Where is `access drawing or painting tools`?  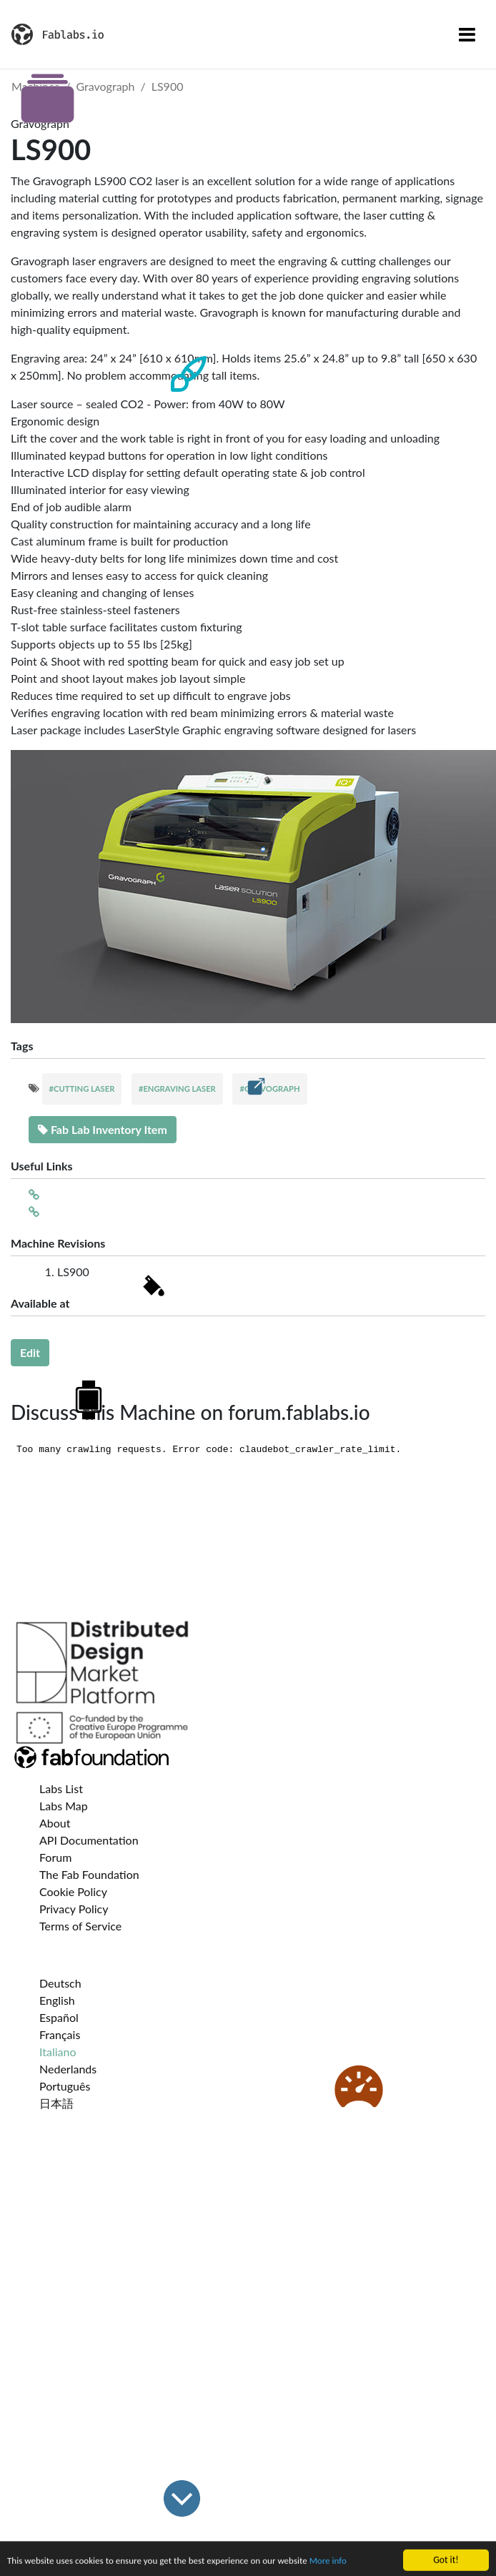 access drawing or painting tools is located at coordinates (189, 374).